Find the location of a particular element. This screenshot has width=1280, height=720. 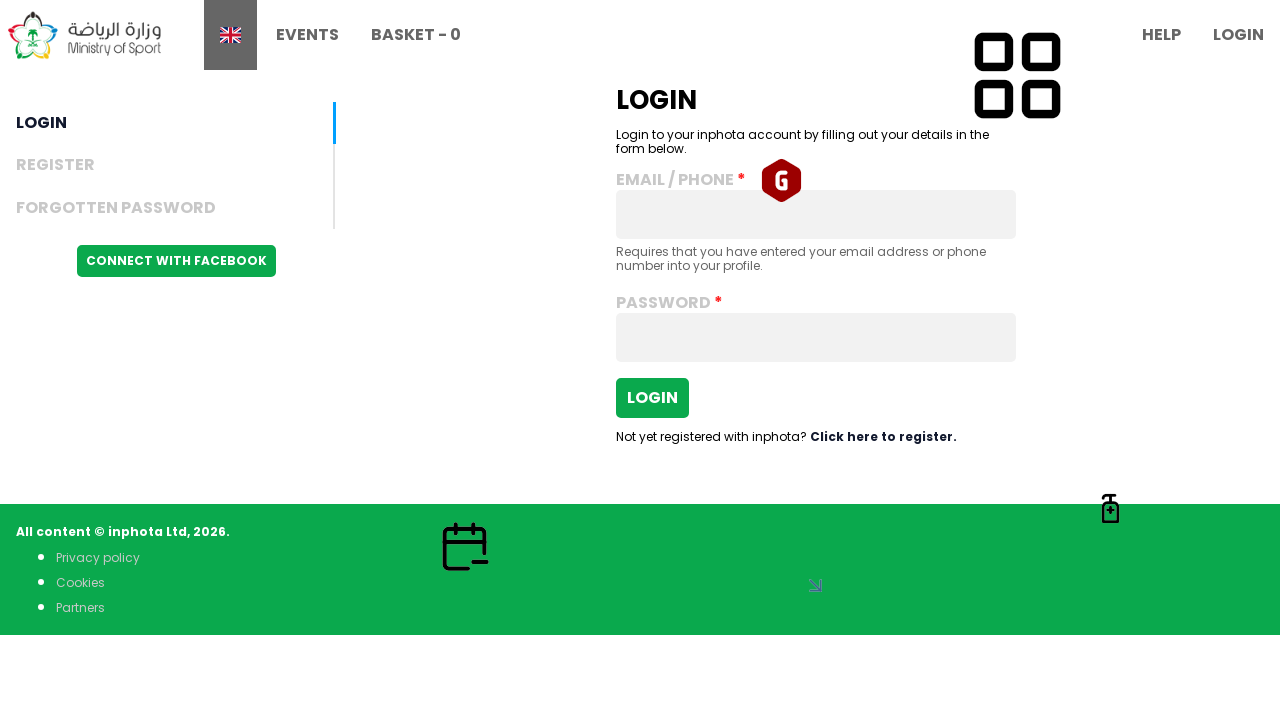

remove an event from your calendar is located at coordinates (464, 546).